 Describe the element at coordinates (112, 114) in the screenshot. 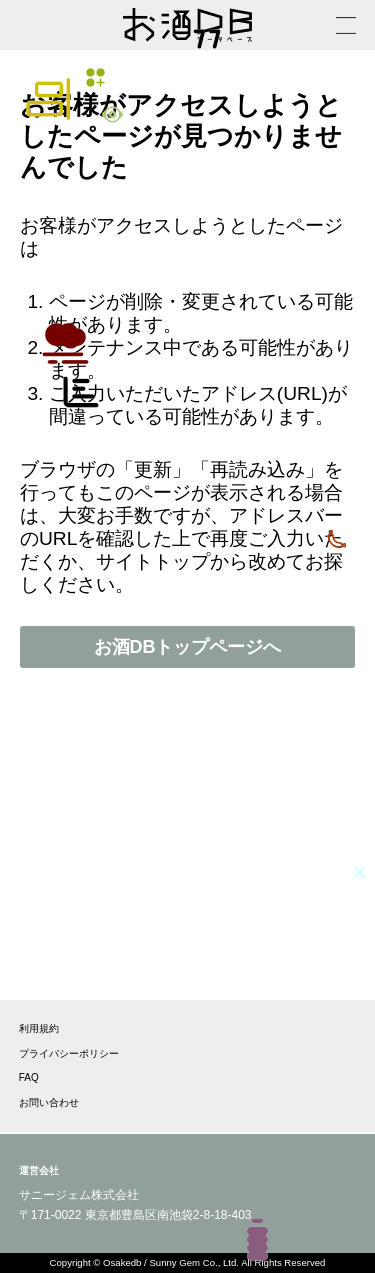

I see `phabricator code review platform logo` at that location.